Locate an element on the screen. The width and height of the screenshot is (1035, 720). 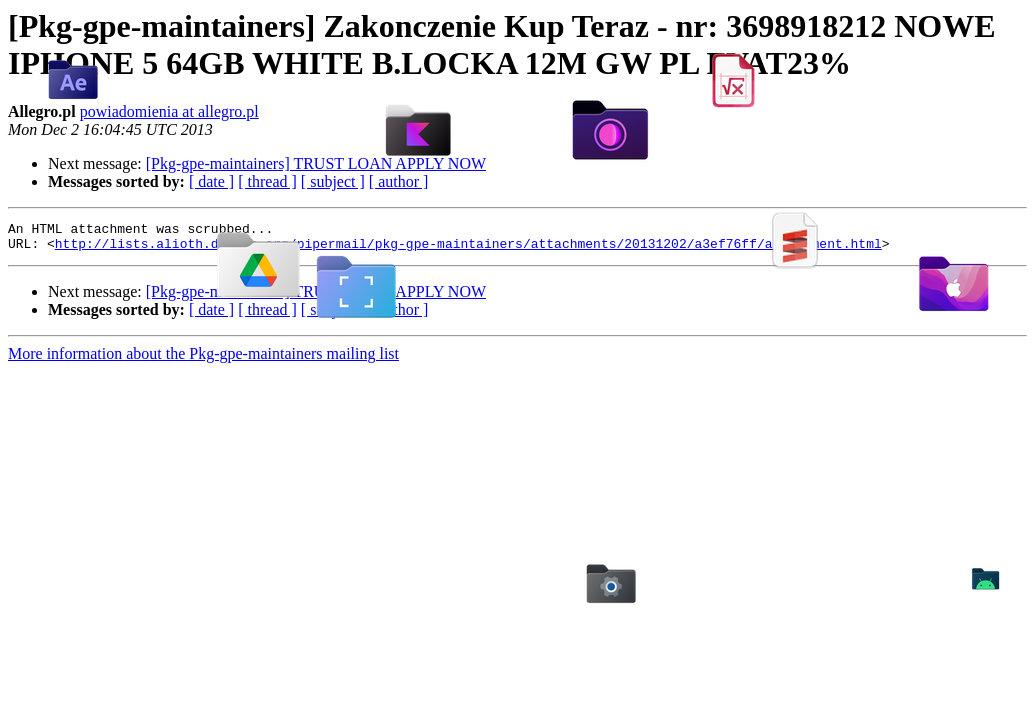
folder containing Adobe After Effects project files is located at coordinates (73, 81).